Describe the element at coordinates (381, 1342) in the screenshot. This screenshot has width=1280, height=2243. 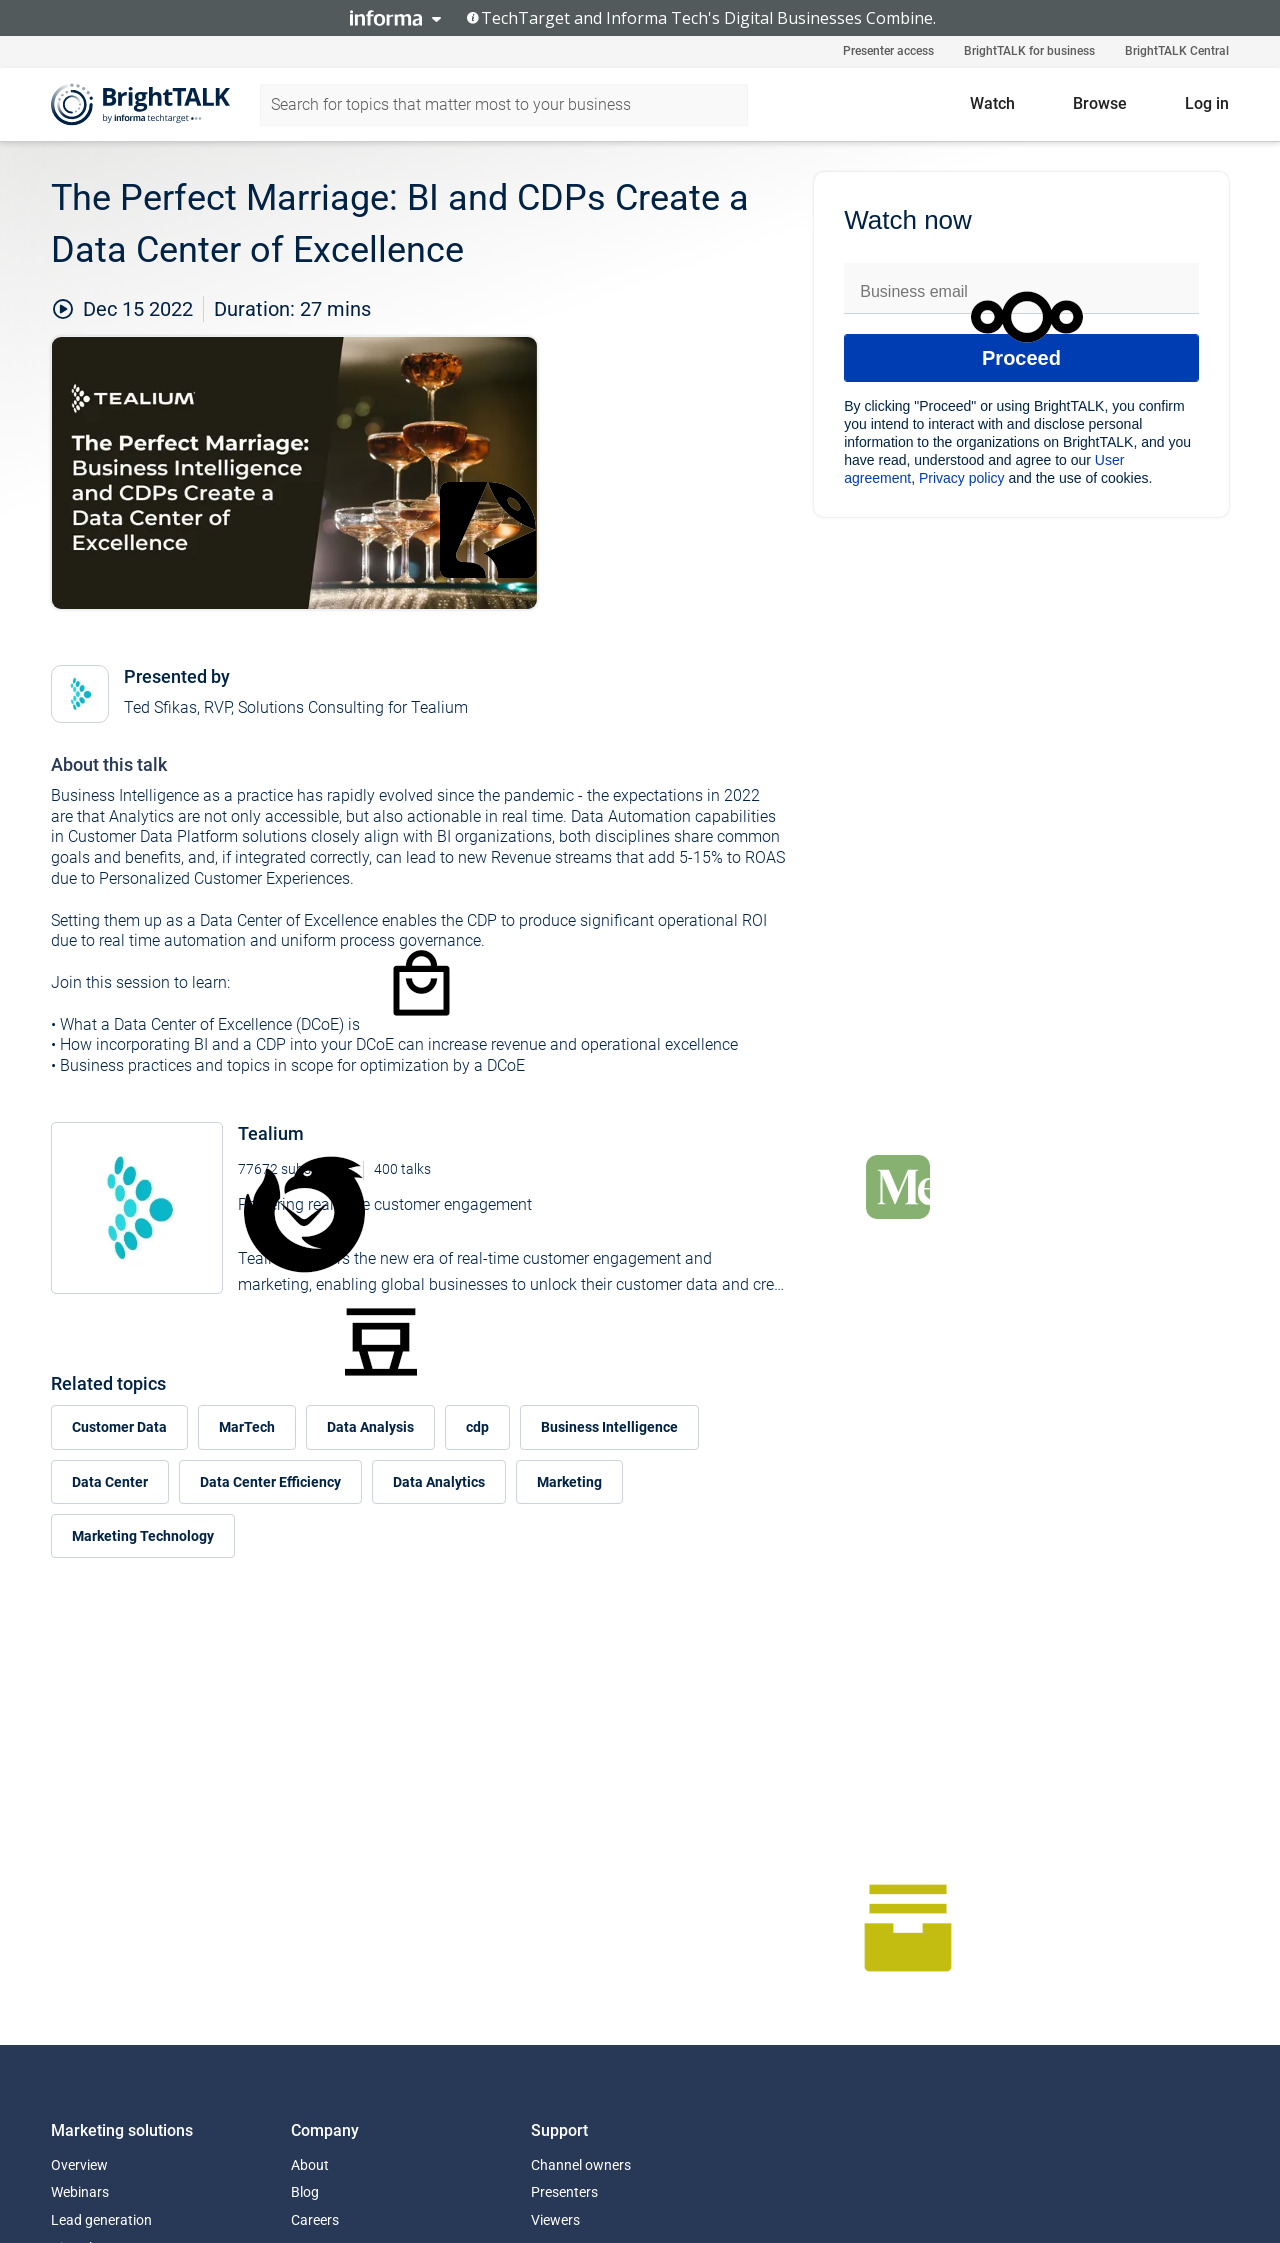
I see `open the Douban app` at that location.